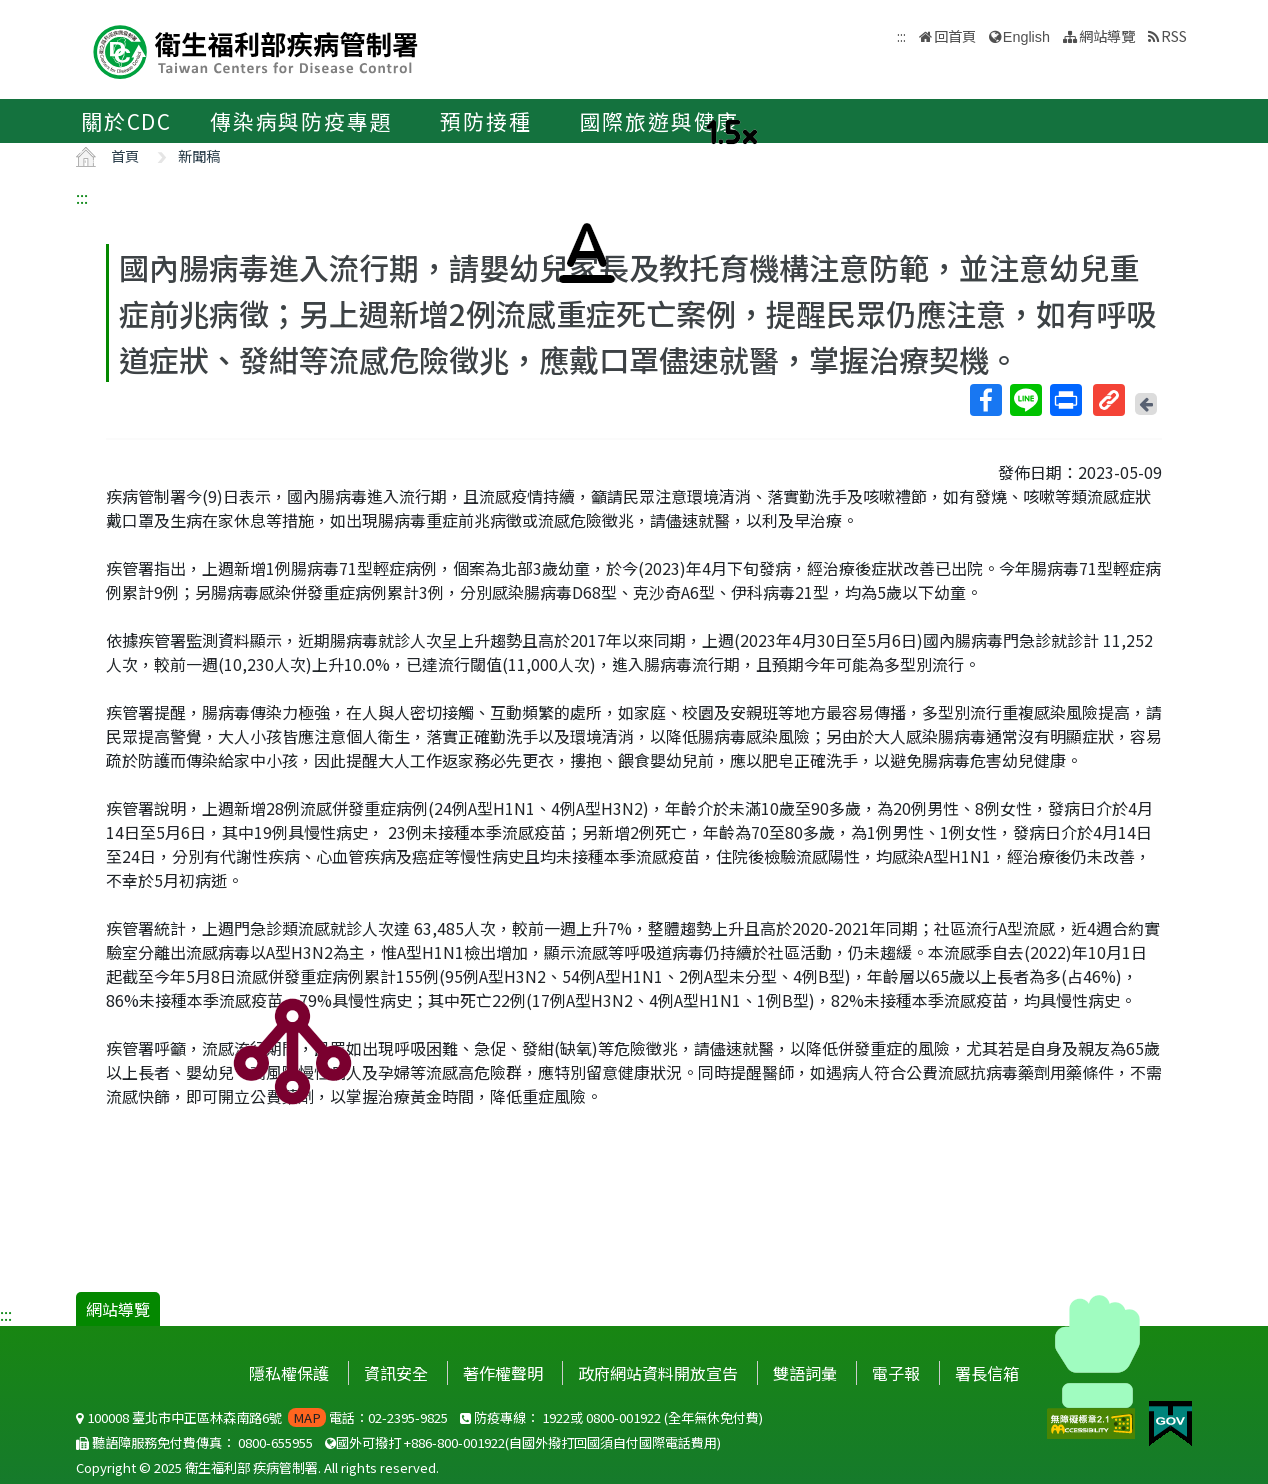  Describe the element at coordinates (292, 1051) in the screenshot. I see `view hierarchical data structure` at that location.